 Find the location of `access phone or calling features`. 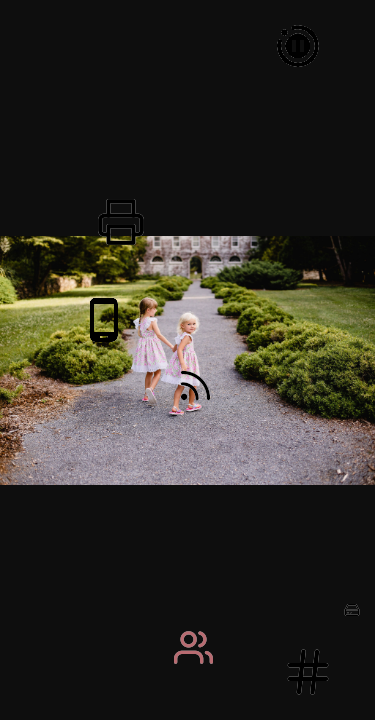

access phone or calling features is located at coordinates (104, 320).